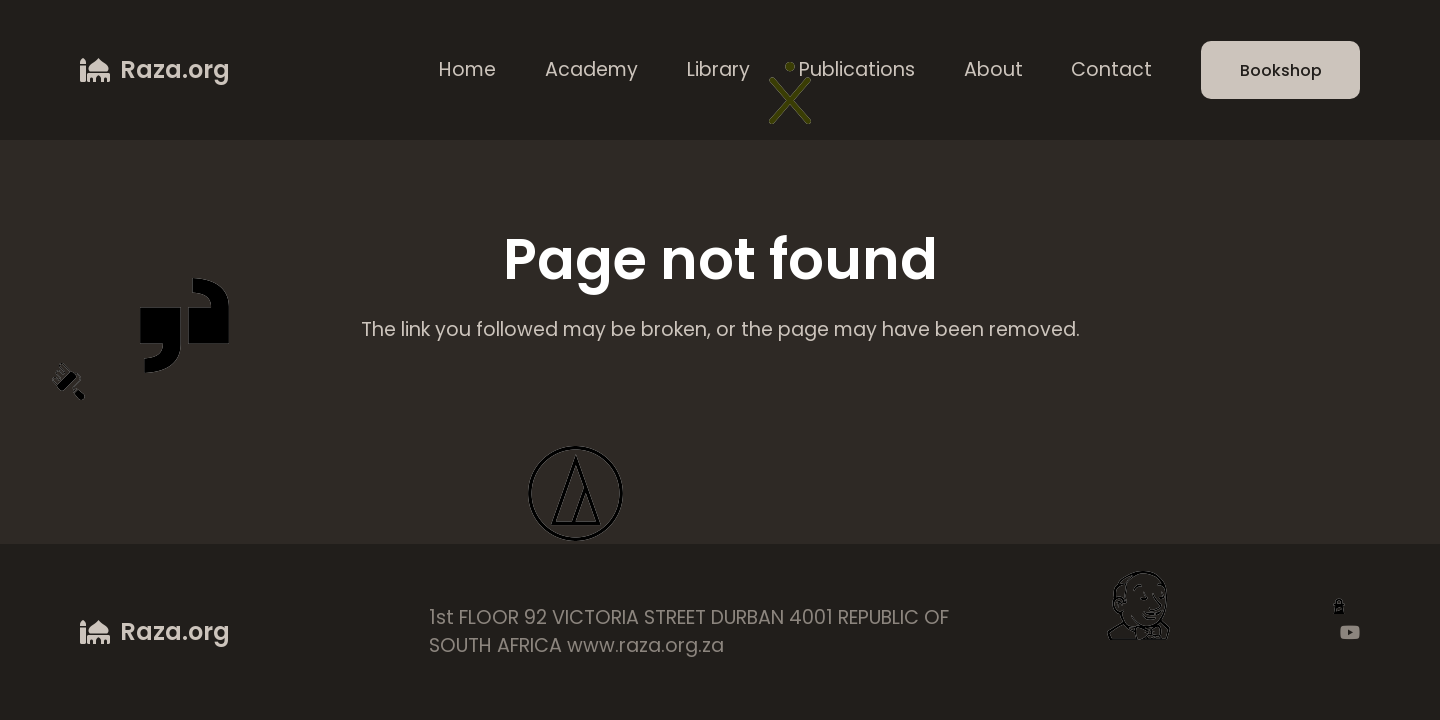 The height and width of the screenshot is (720, 1440). What do you see at coordinates (575, 493) in the screenshot?
I see `audio-technica brand logo` at bounding box center [575, 493].